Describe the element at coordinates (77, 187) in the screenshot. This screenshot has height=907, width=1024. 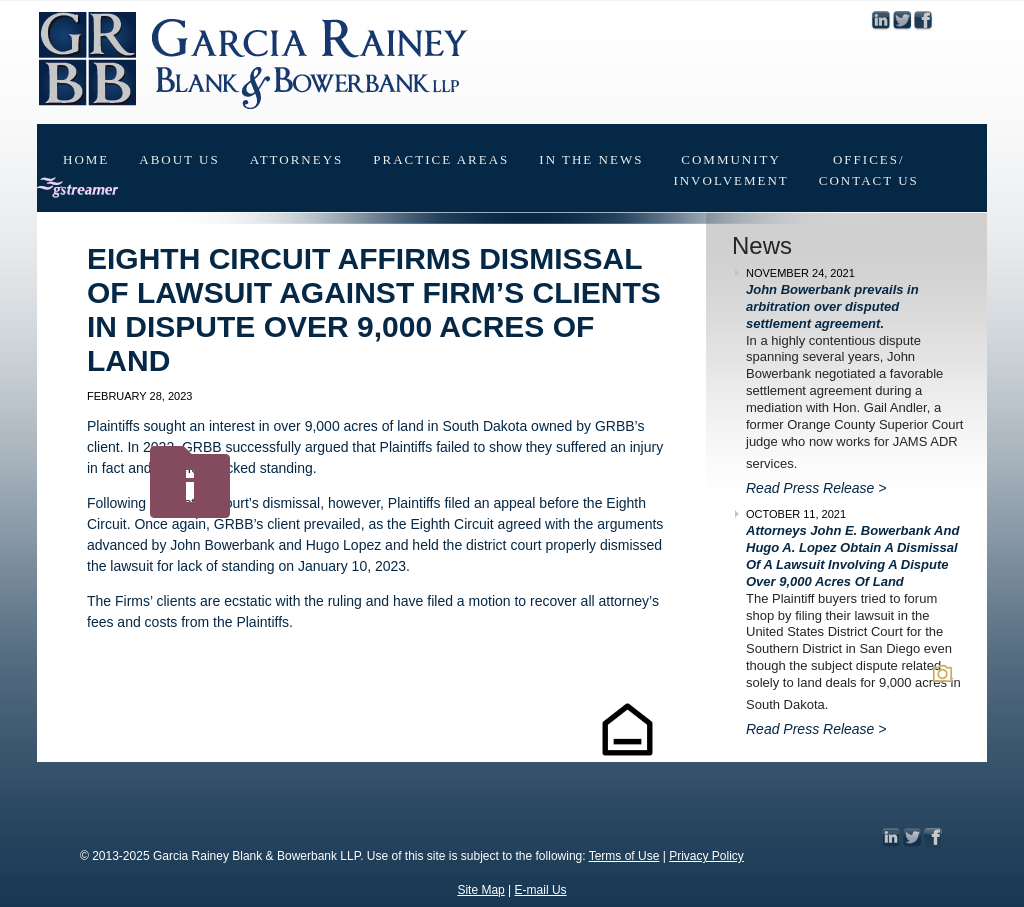
I see `gstreamer multimedia framework logo` at that location.